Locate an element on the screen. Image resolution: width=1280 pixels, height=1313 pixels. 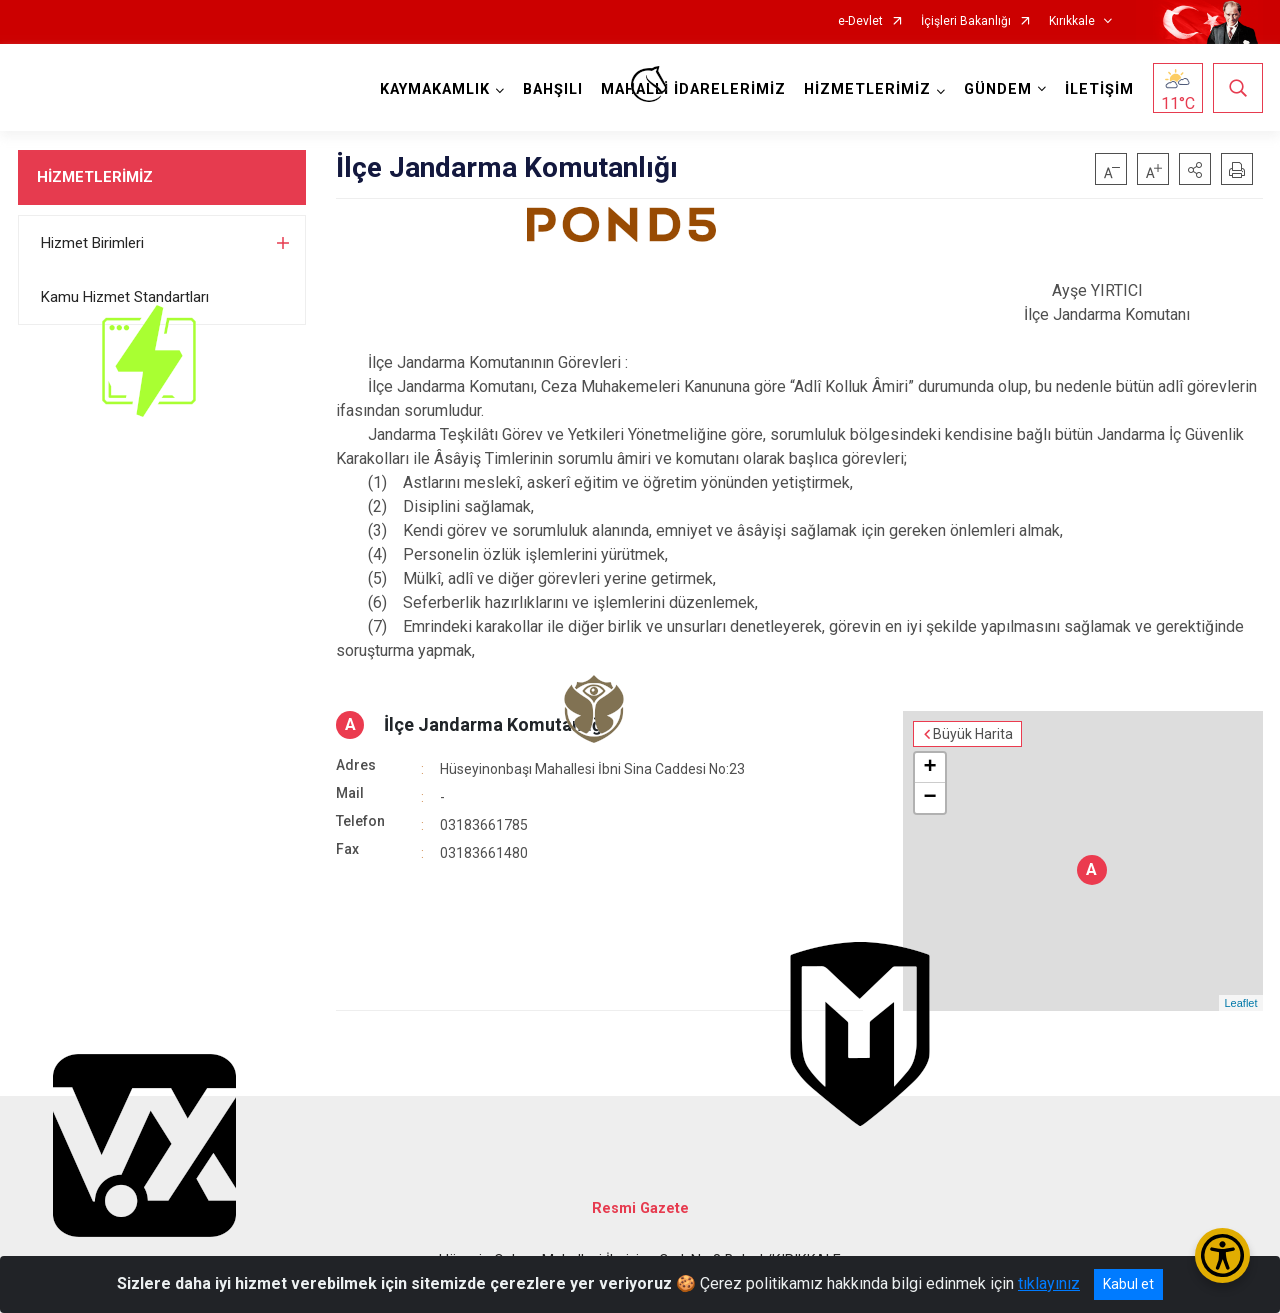
visit pond5 stock media marketplace is located at coordinates (621, 224).